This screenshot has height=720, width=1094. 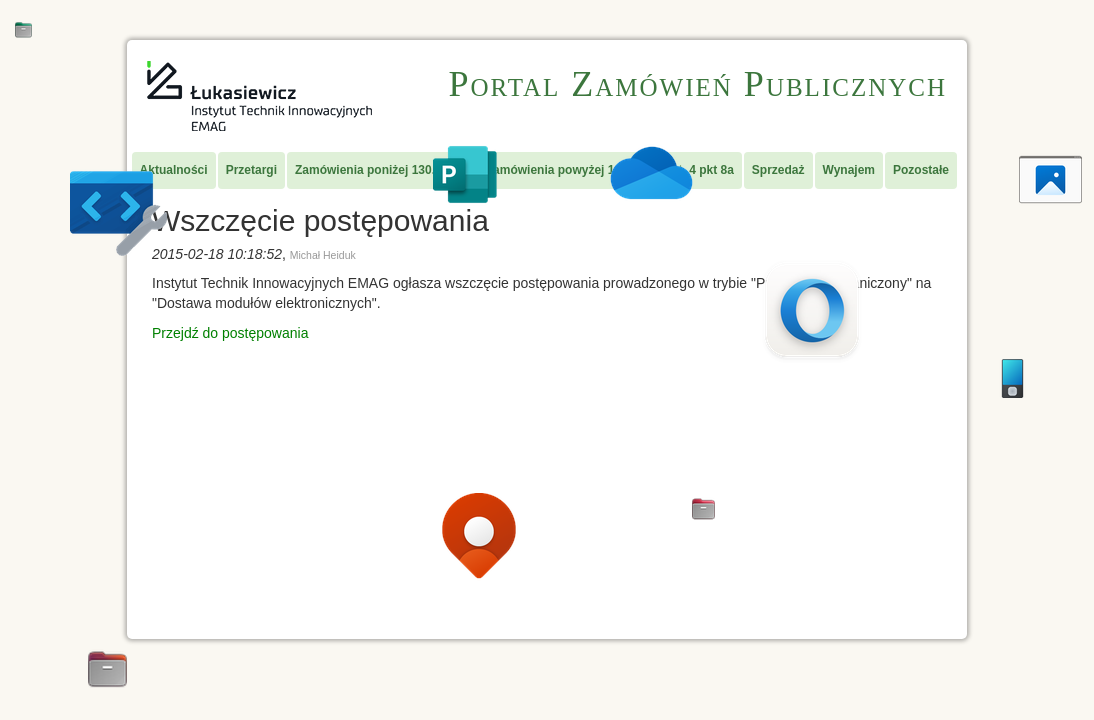 I want to click on open the file manager application, so click(x=107, y=668).